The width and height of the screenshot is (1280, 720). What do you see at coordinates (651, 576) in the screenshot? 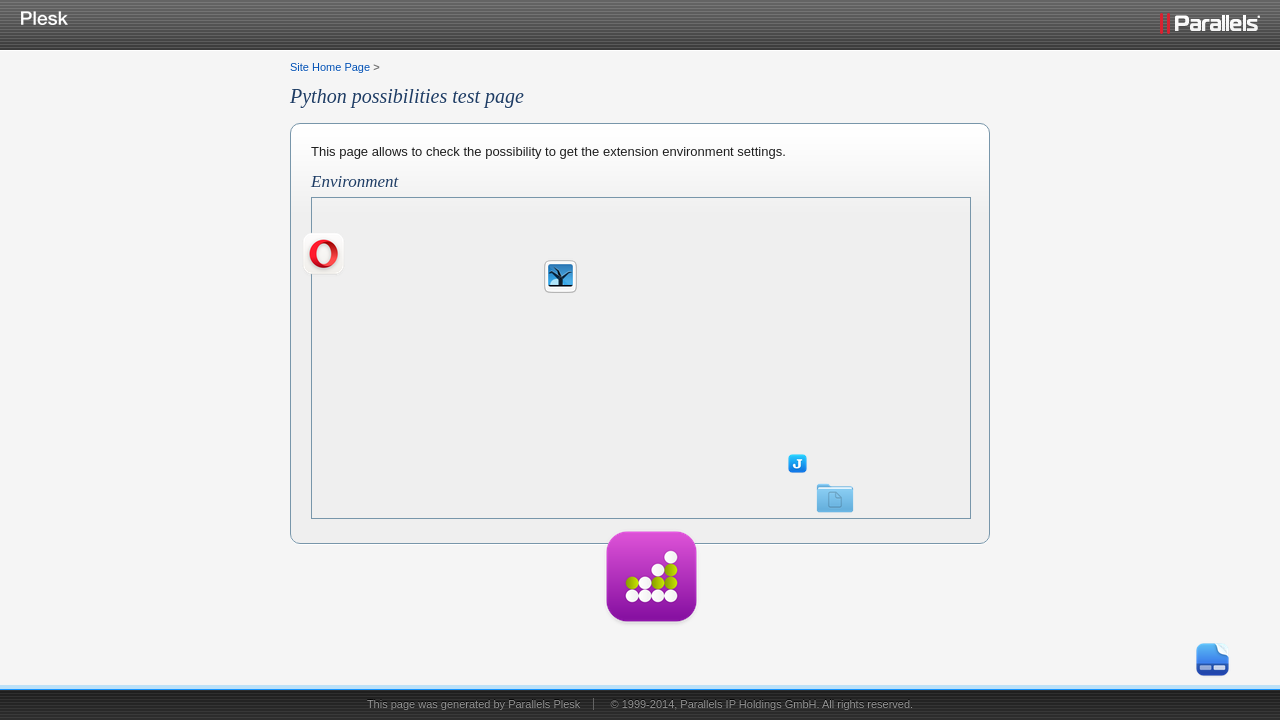
I see `launch the four in a row game app` at bounding box center [651, 576].